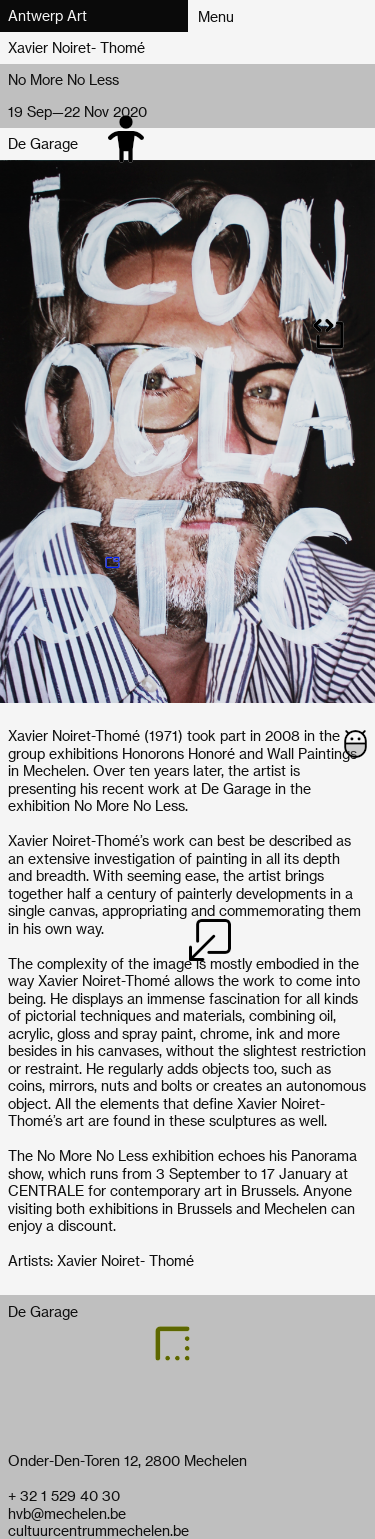  I want to click on apply border to top and left edges, so click(172, 1343).